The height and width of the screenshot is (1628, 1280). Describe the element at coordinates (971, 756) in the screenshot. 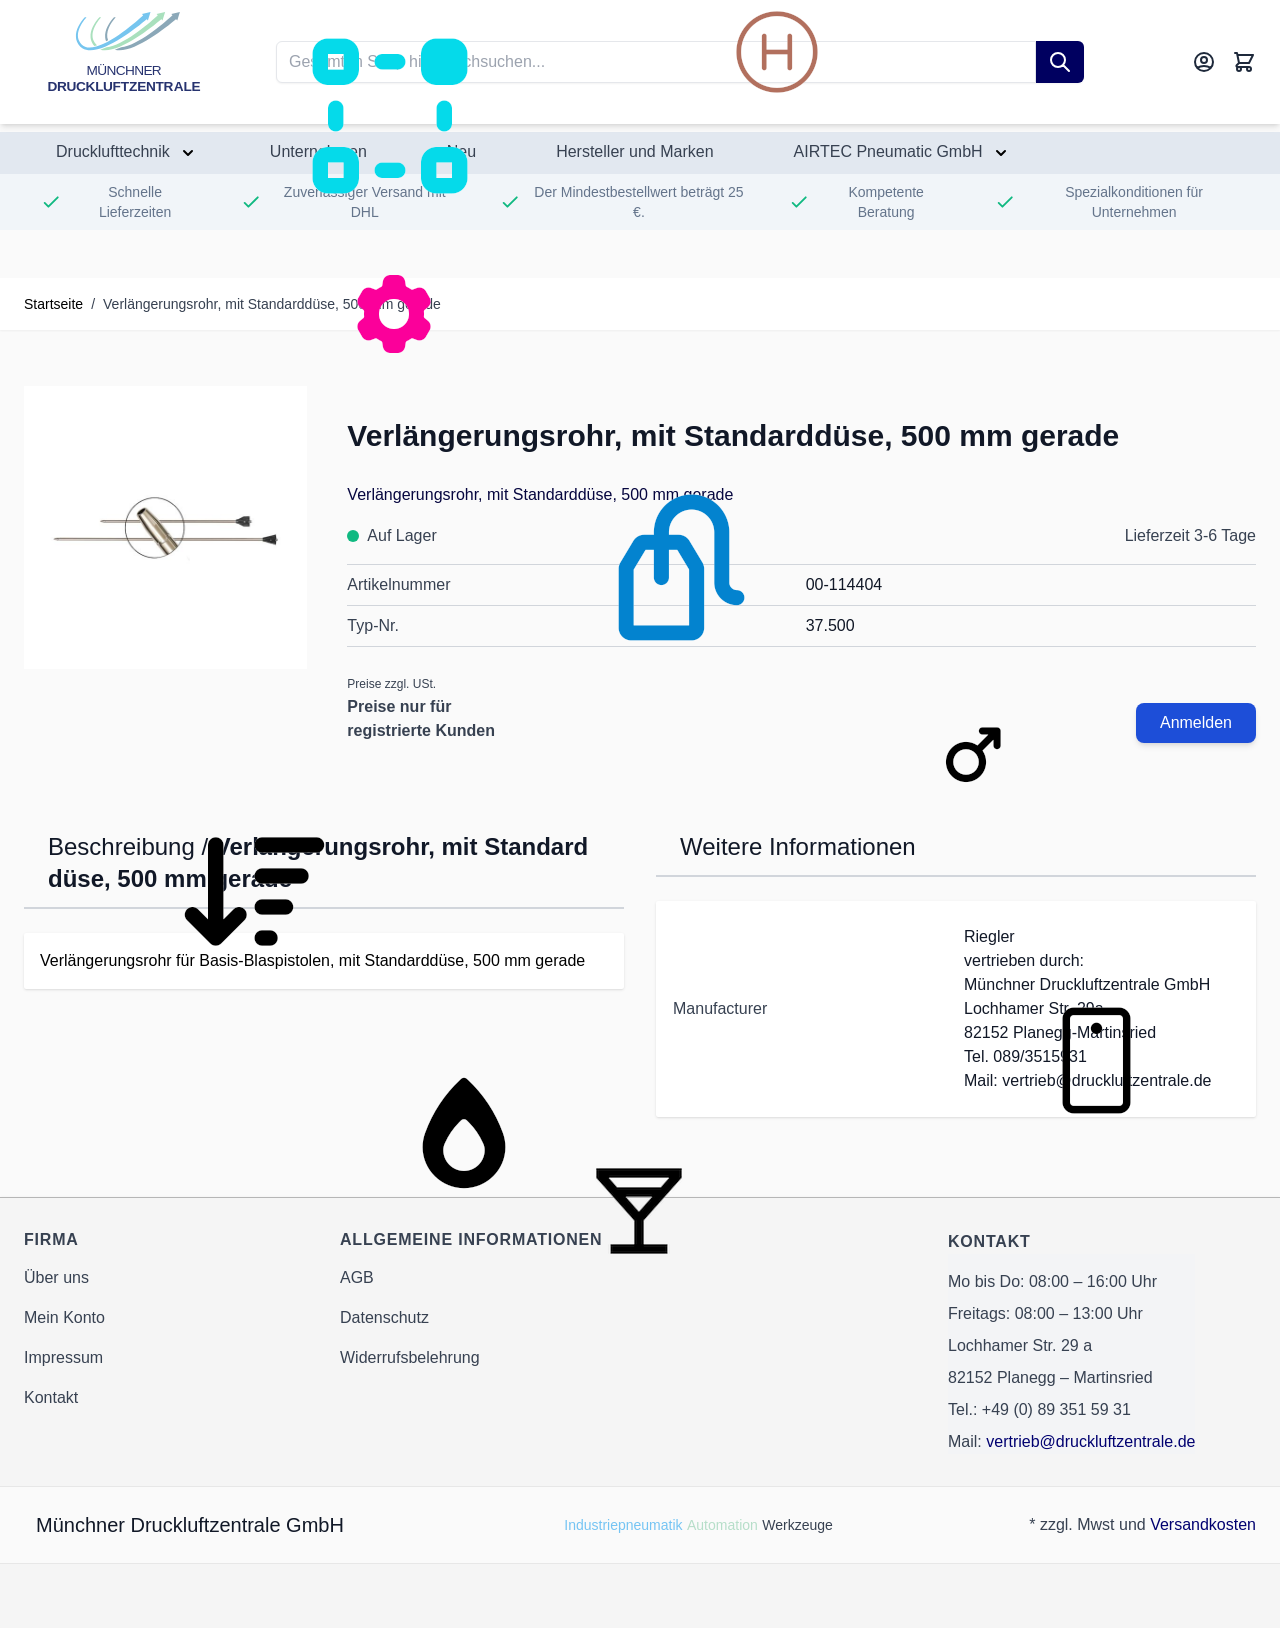

I see `indicates male gender selection` at that location.